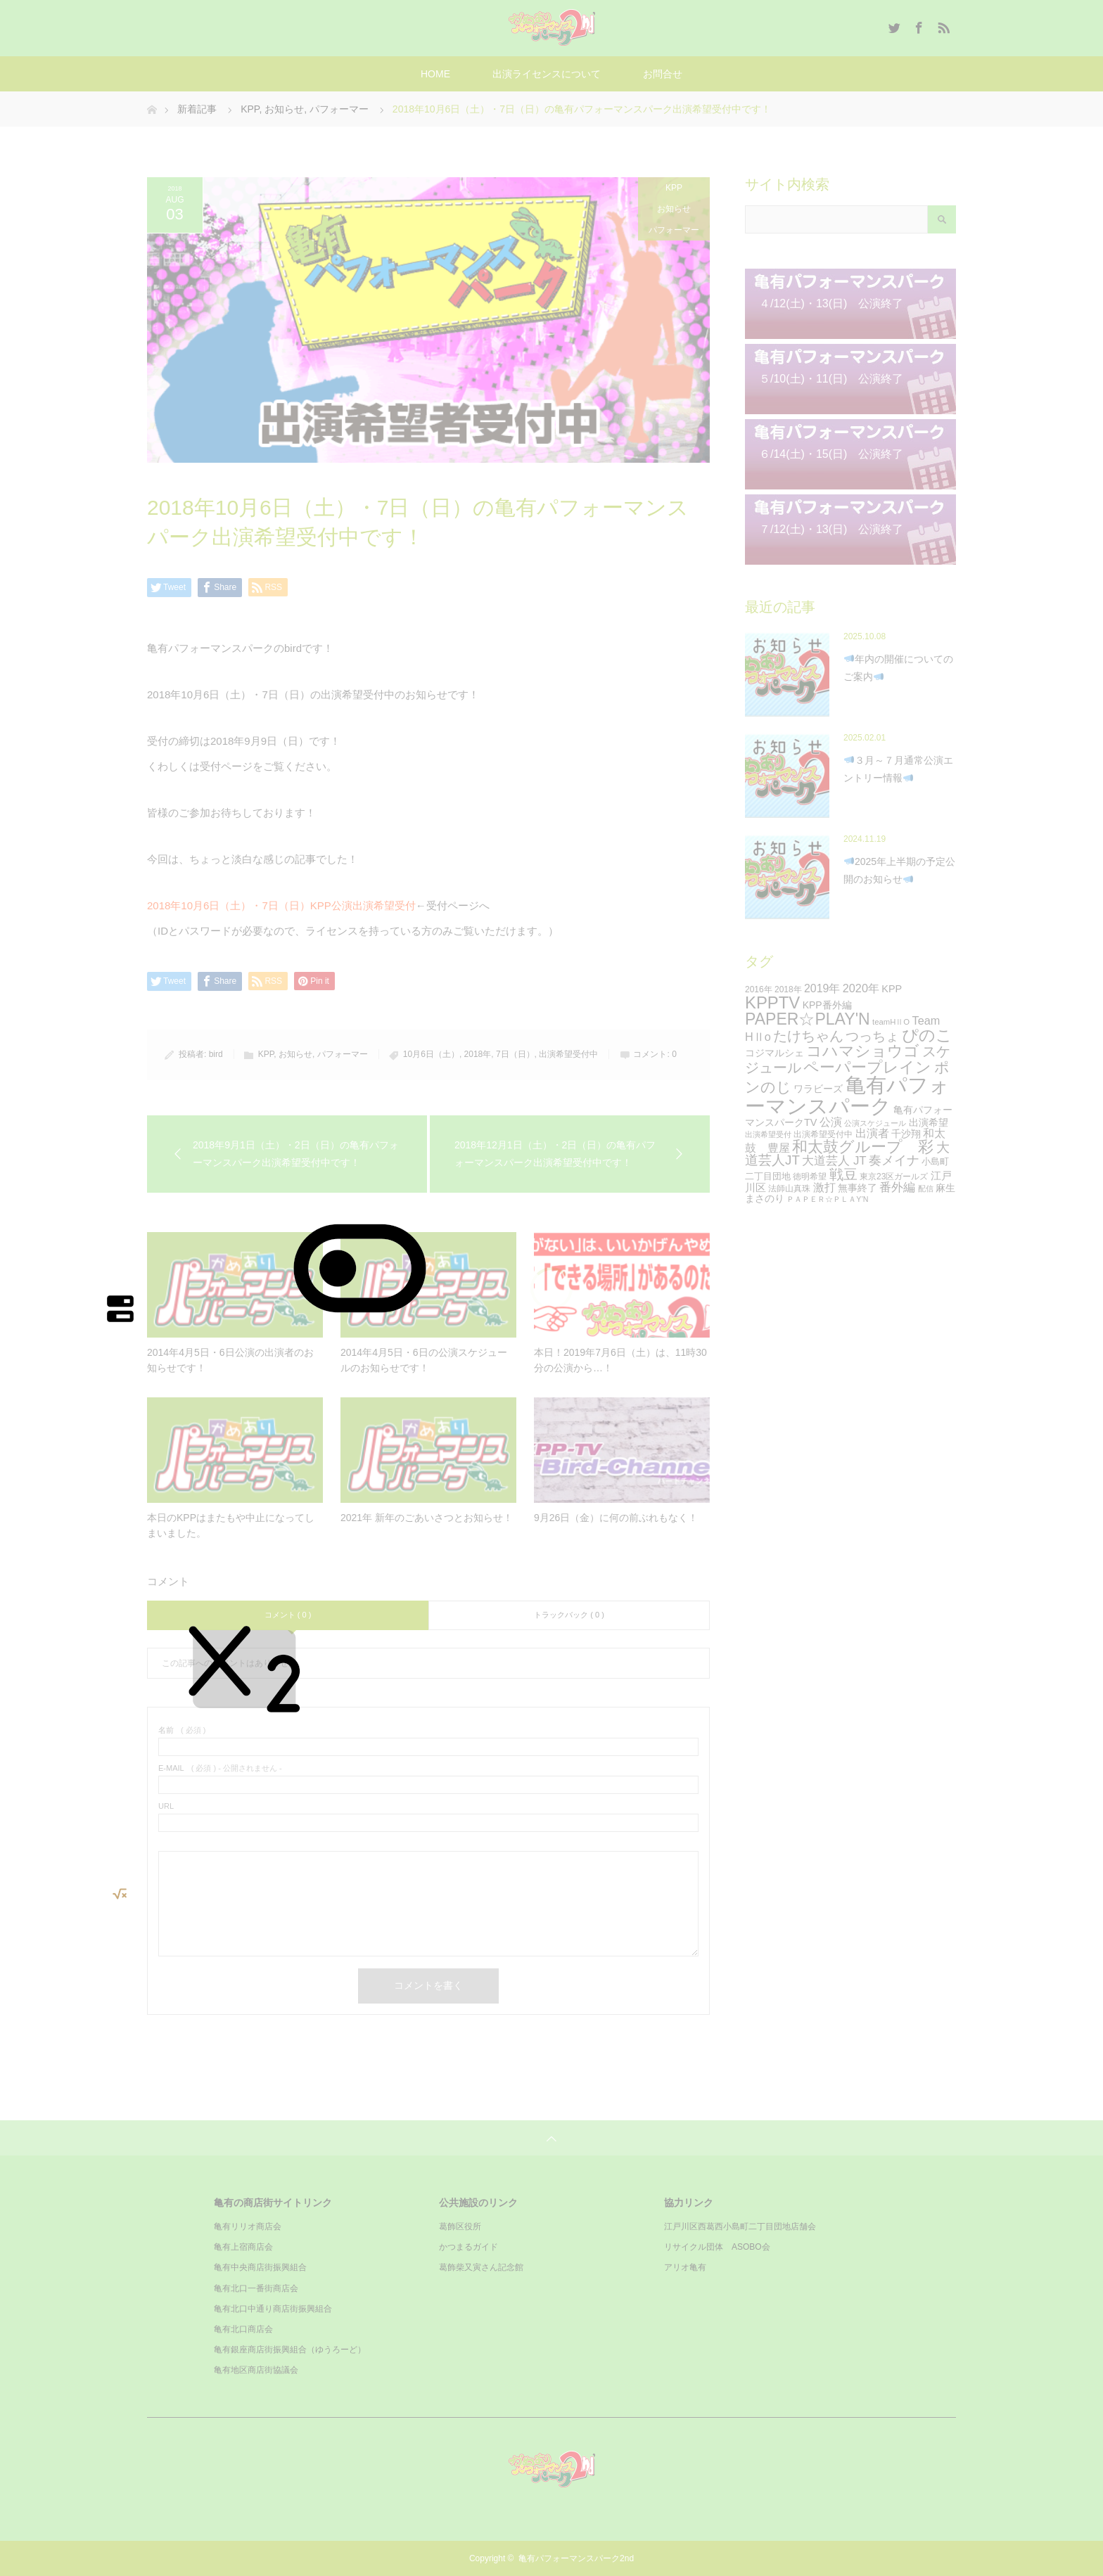 The width and height of the screenshot is (1103, 2576). I want to click on access mathematical functions or calculator, so click(120, 1894).